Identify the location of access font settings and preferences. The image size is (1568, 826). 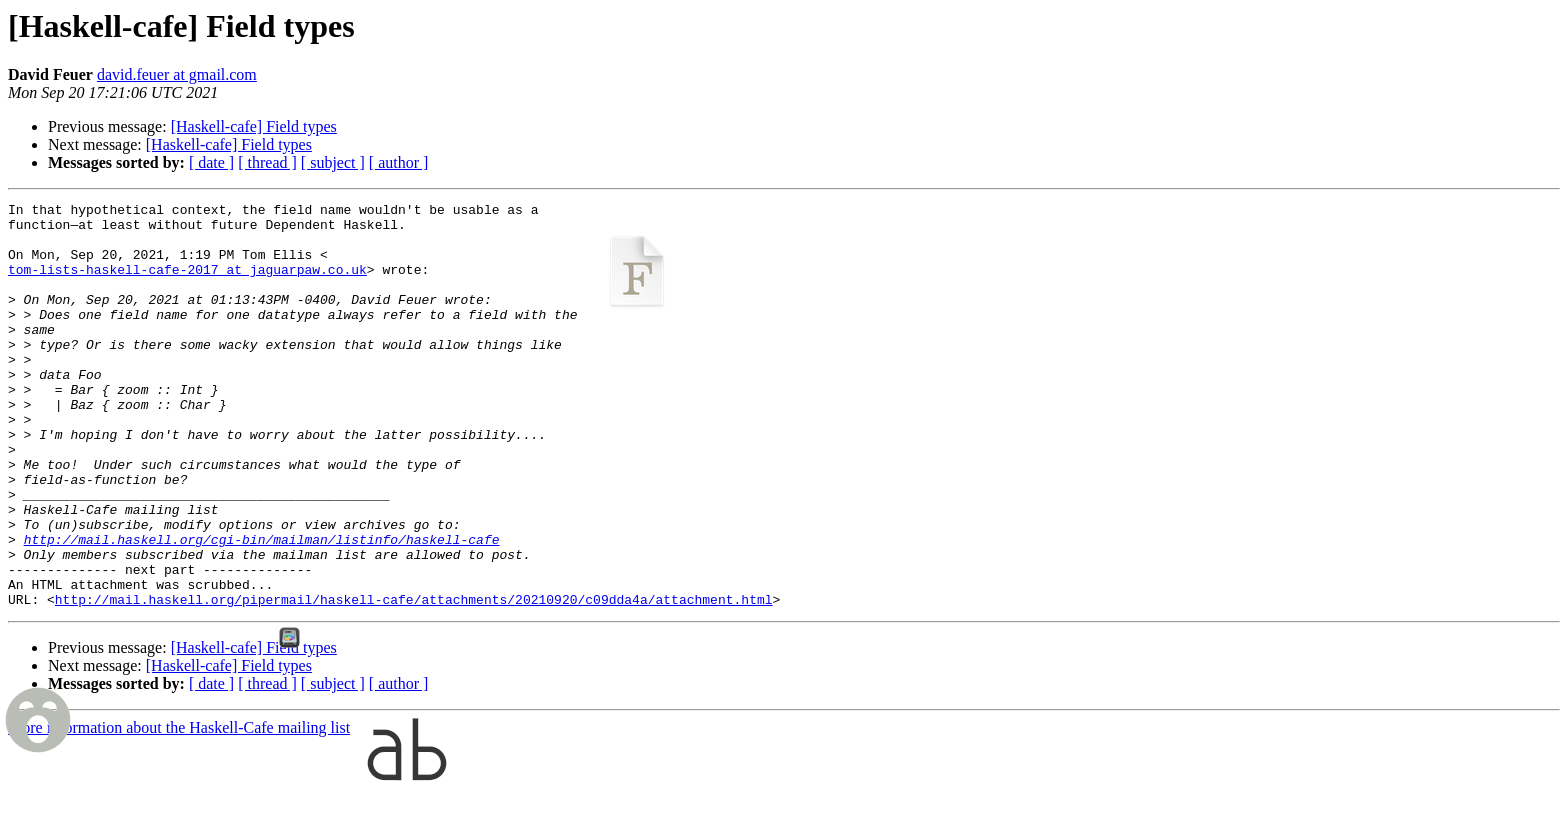
(407, 752).